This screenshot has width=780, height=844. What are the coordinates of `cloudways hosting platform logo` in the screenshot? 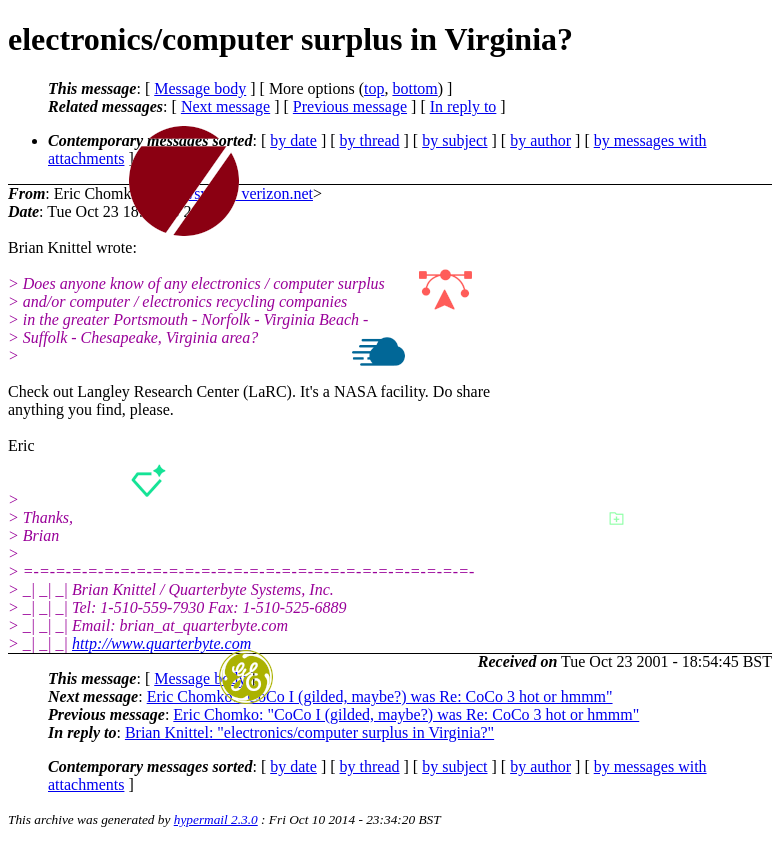 It's located at (378, 351).